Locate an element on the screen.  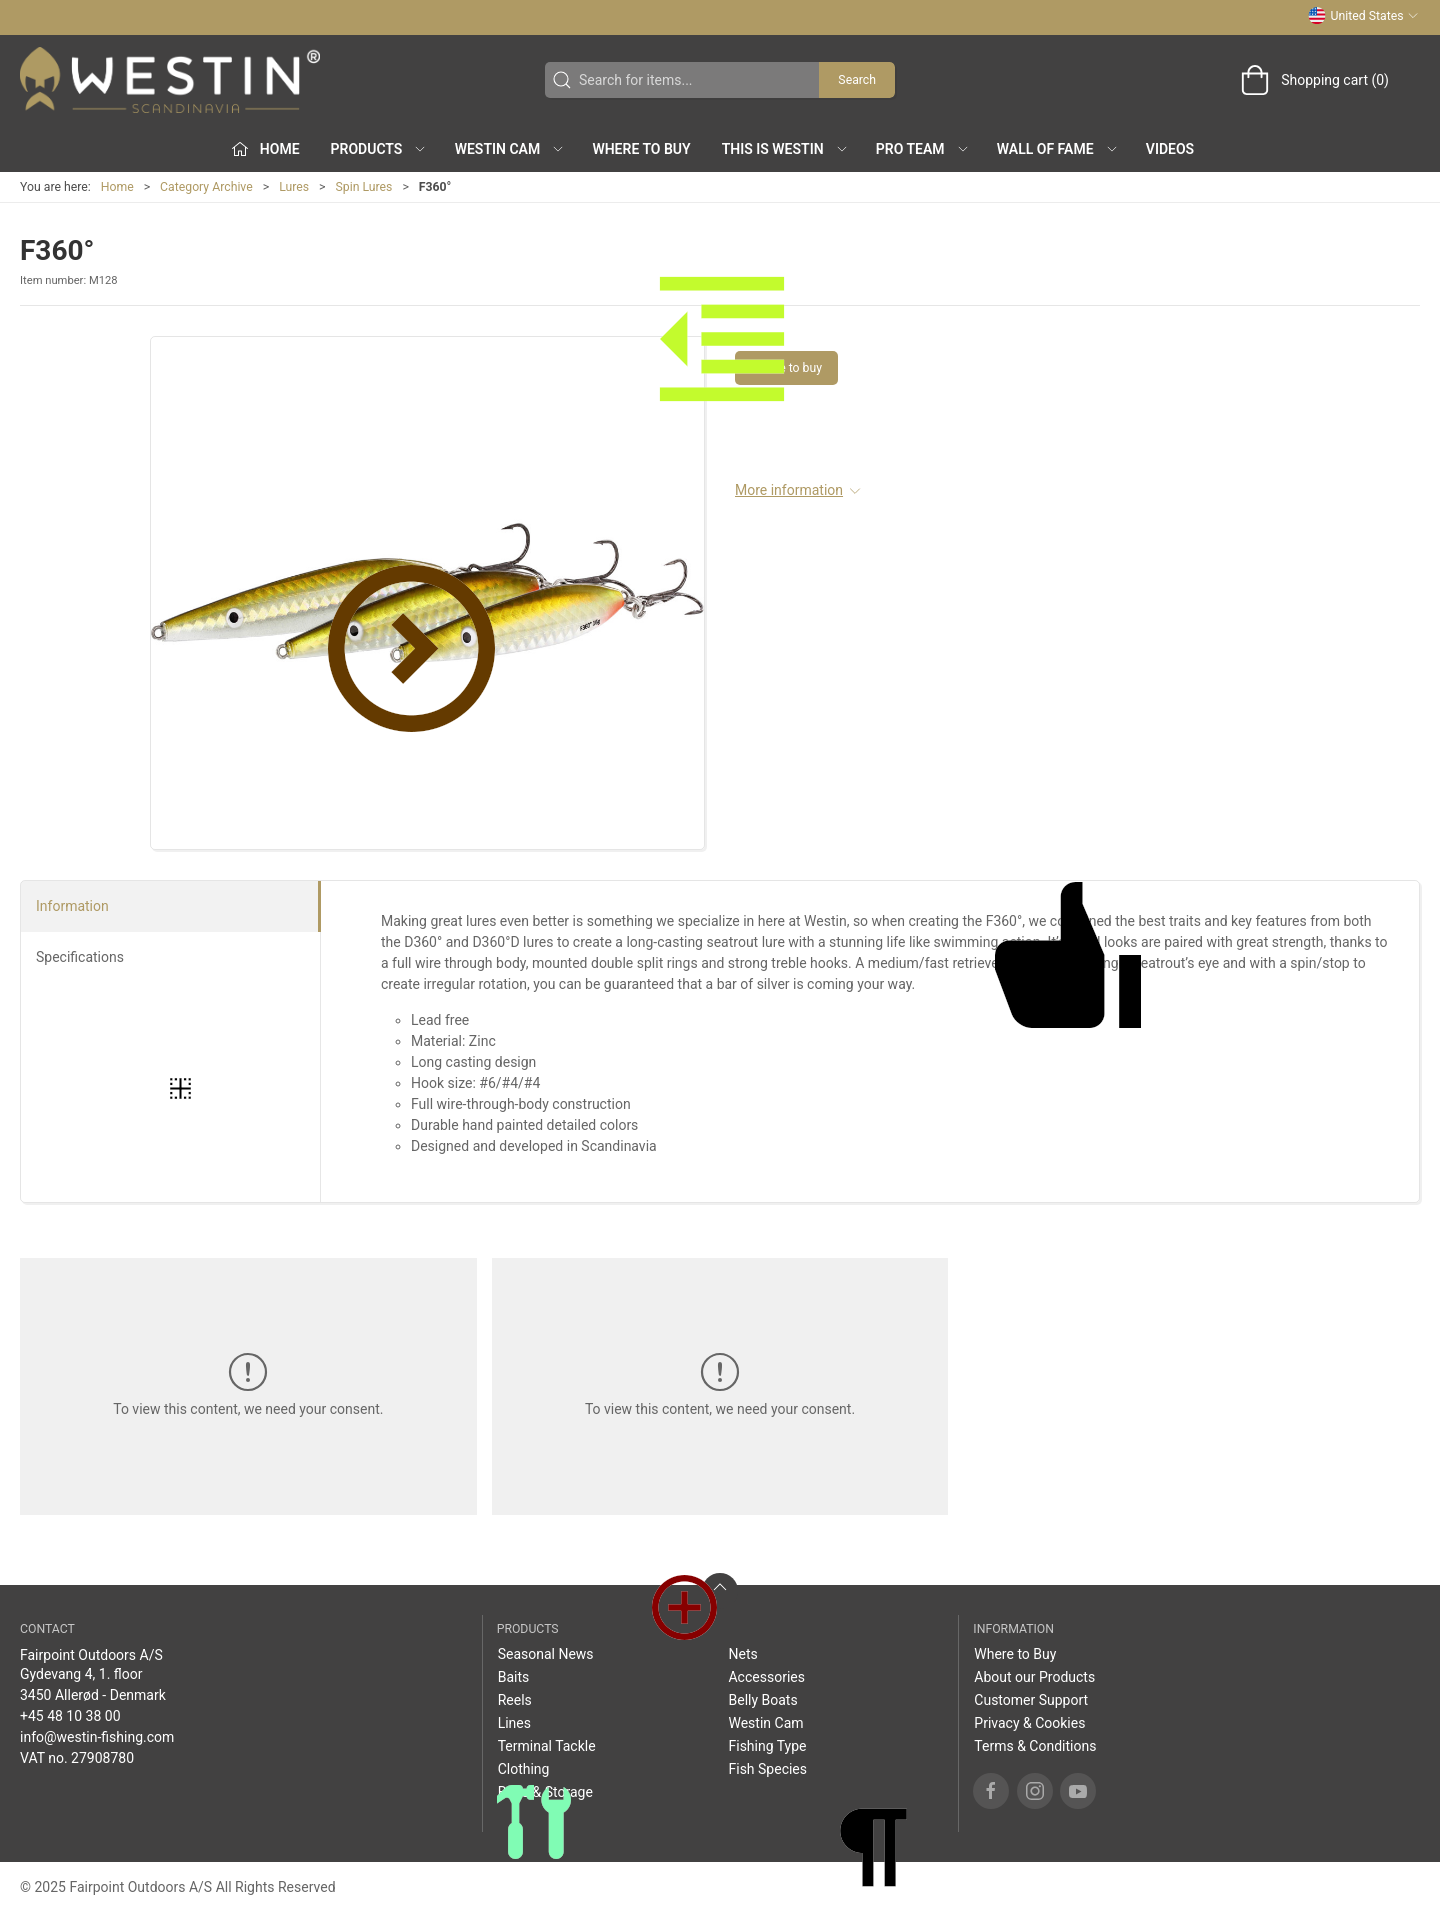
toggle paragraph formatting options is located at coordinates (873, 1847).